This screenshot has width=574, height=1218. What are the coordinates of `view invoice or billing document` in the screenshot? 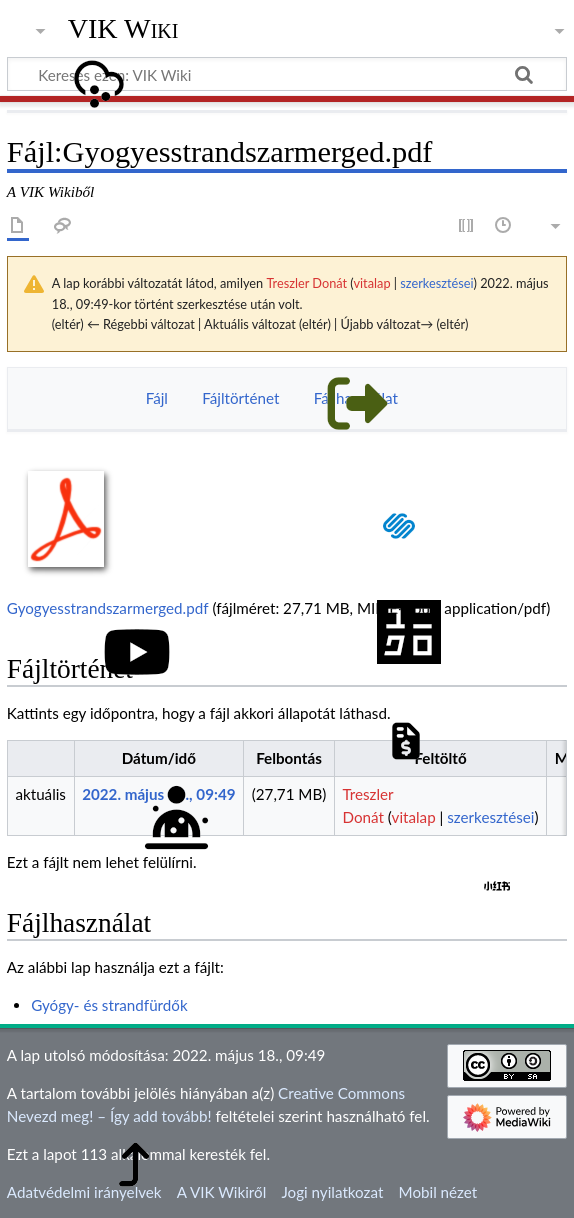 It's located at (406, 741).